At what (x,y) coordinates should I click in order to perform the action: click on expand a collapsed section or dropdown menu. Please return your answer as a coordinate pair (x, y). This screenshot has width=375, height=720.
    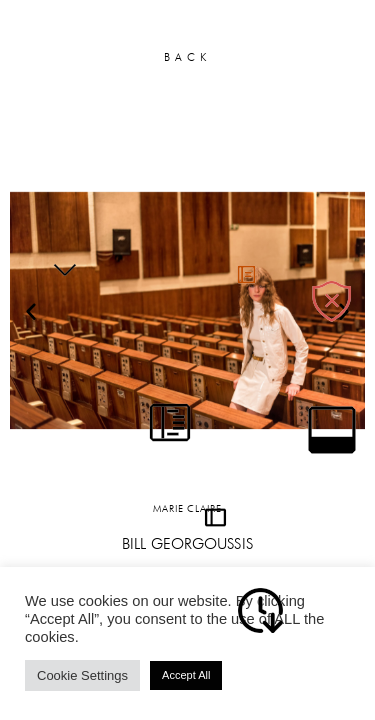
    Looking at the image, I should click on (65, 269).